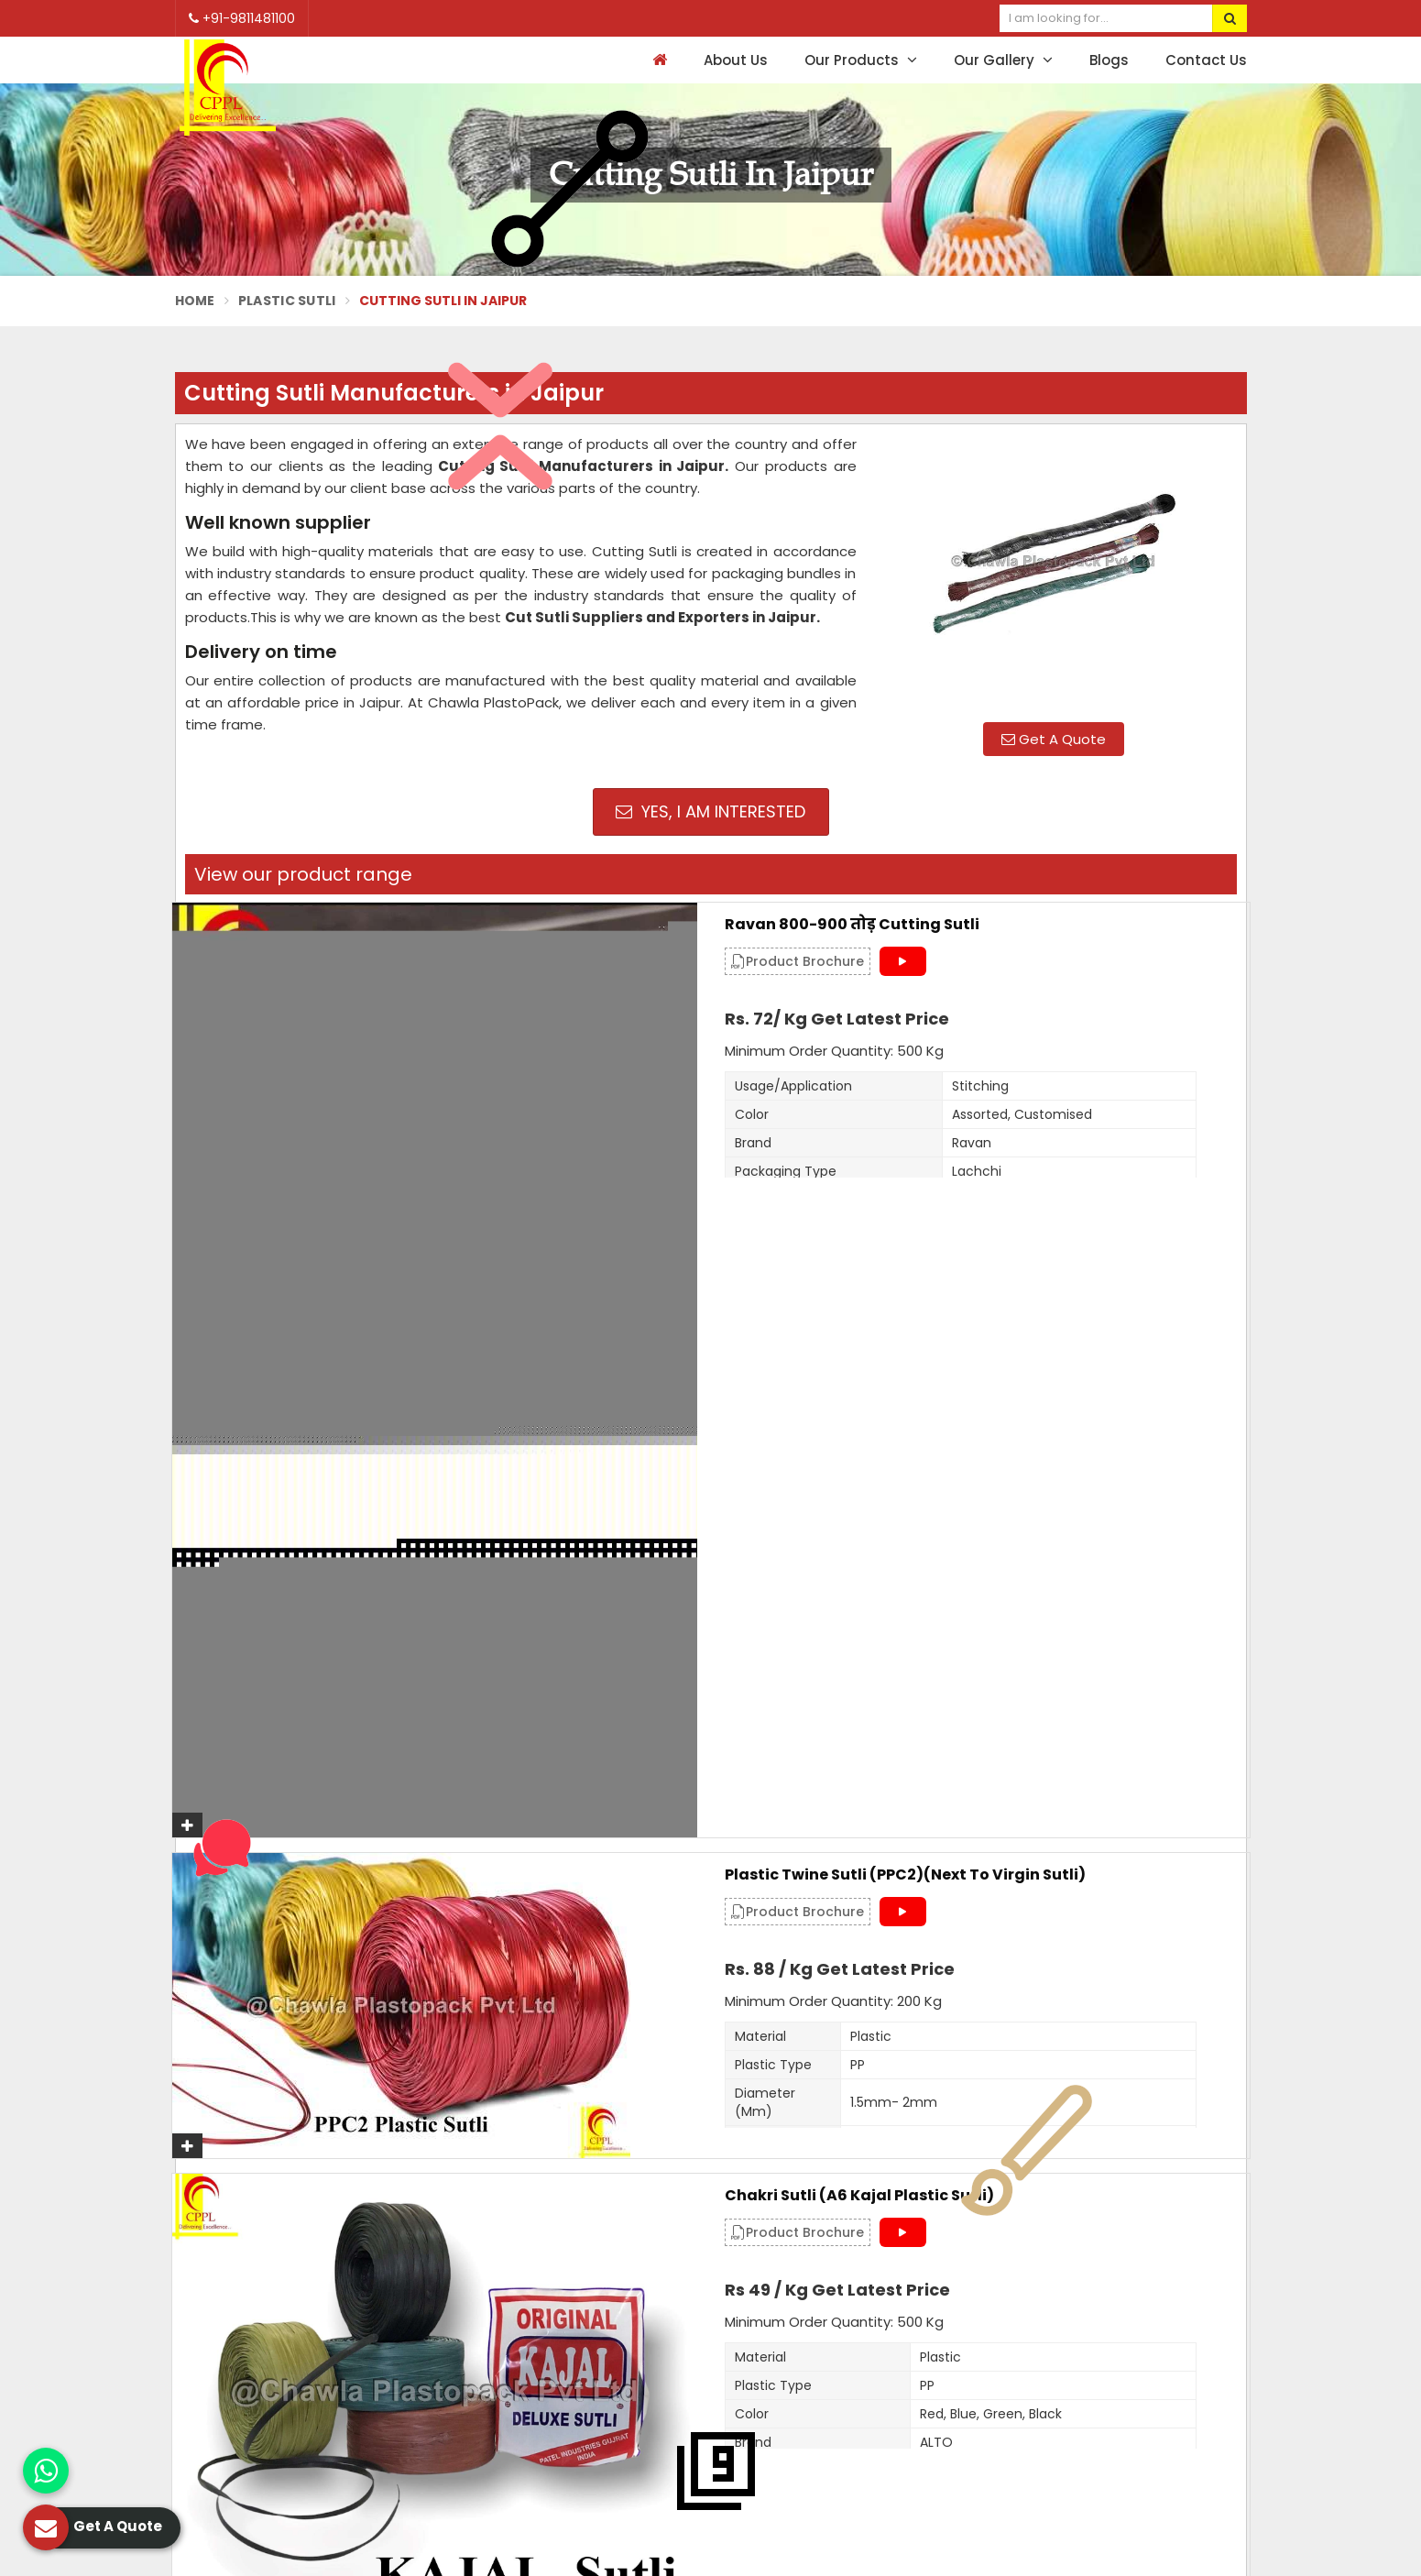  I want to click on indicates 9 items in a photo filter or layer stack, so click(716, 2471).